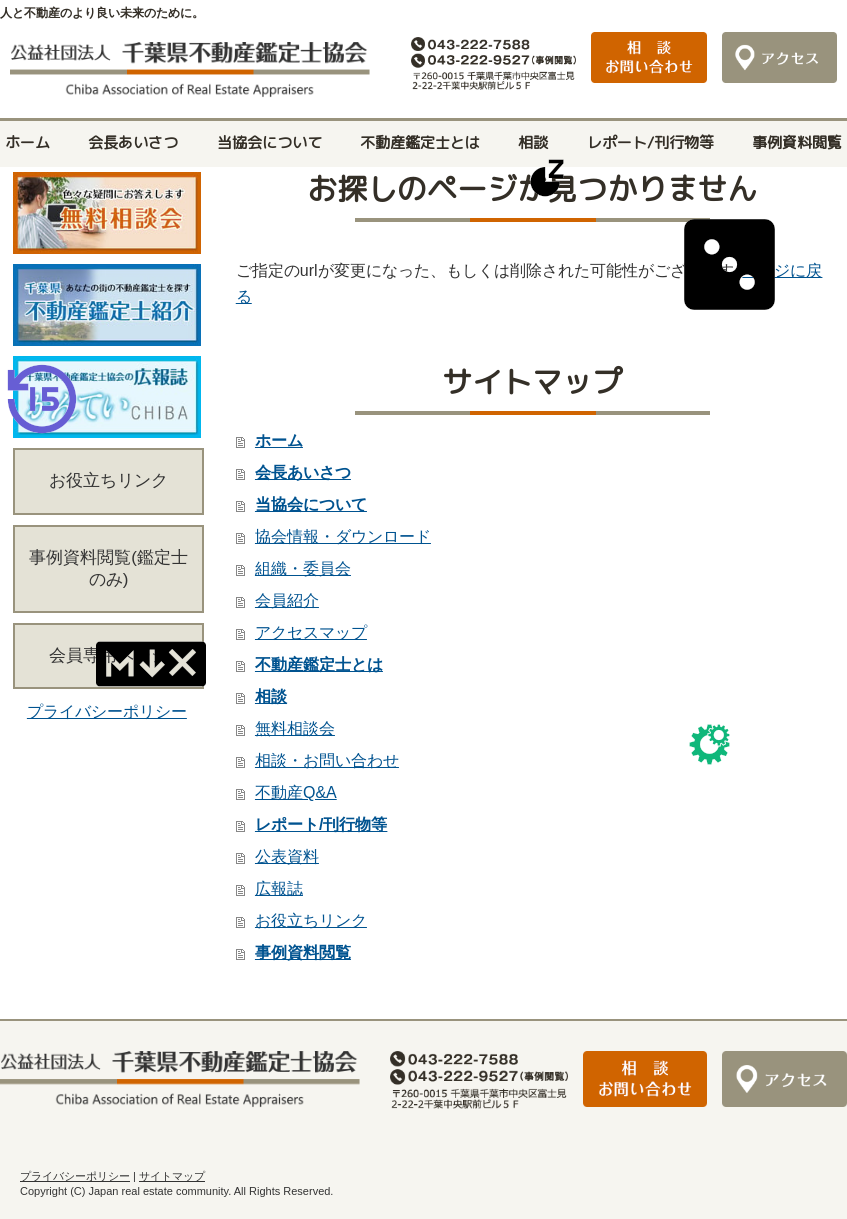 This screenshot has width=847, height=1219. What do you see at coordinates (547, 178) in the screenshot?
I see `indicates rest or sleep mode` at bounding box center [547, 178].